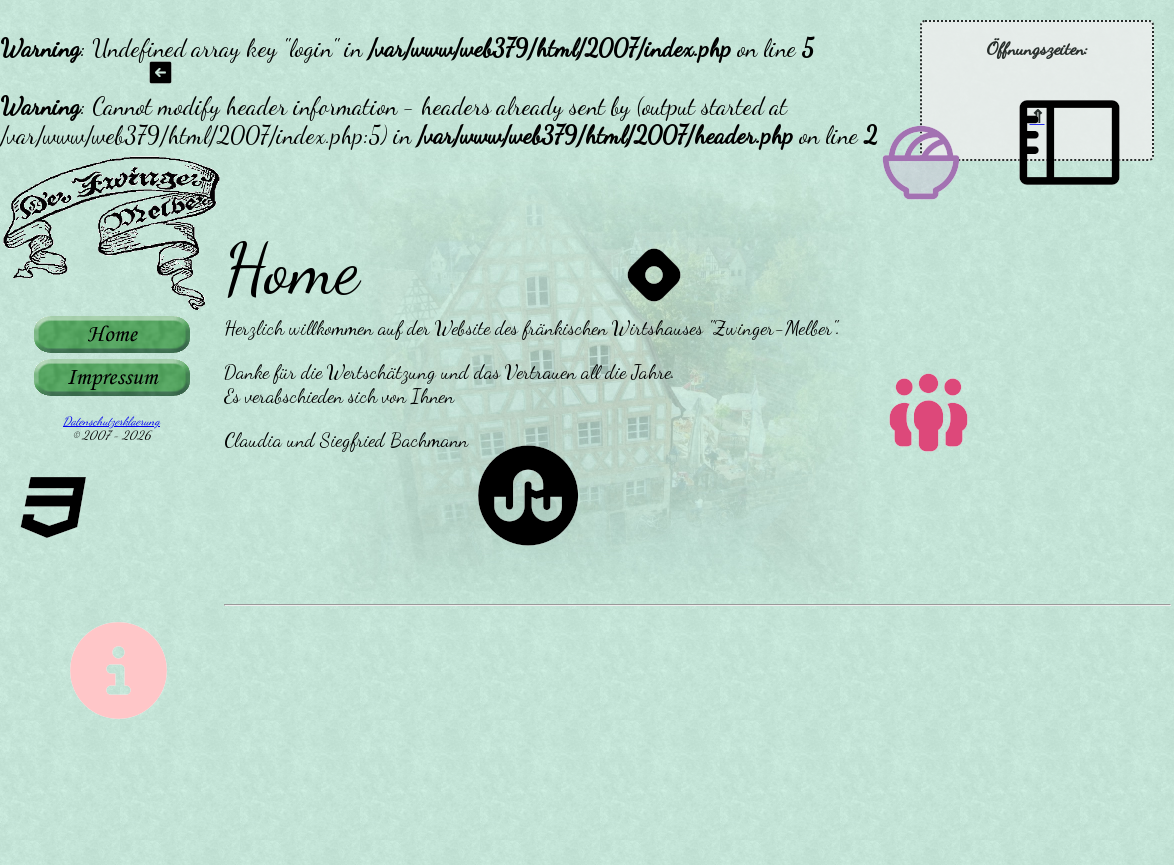  Describe the element at coordinates (1069, 142) in the screenshot. I see `toggle the sidebar panel` at that location.